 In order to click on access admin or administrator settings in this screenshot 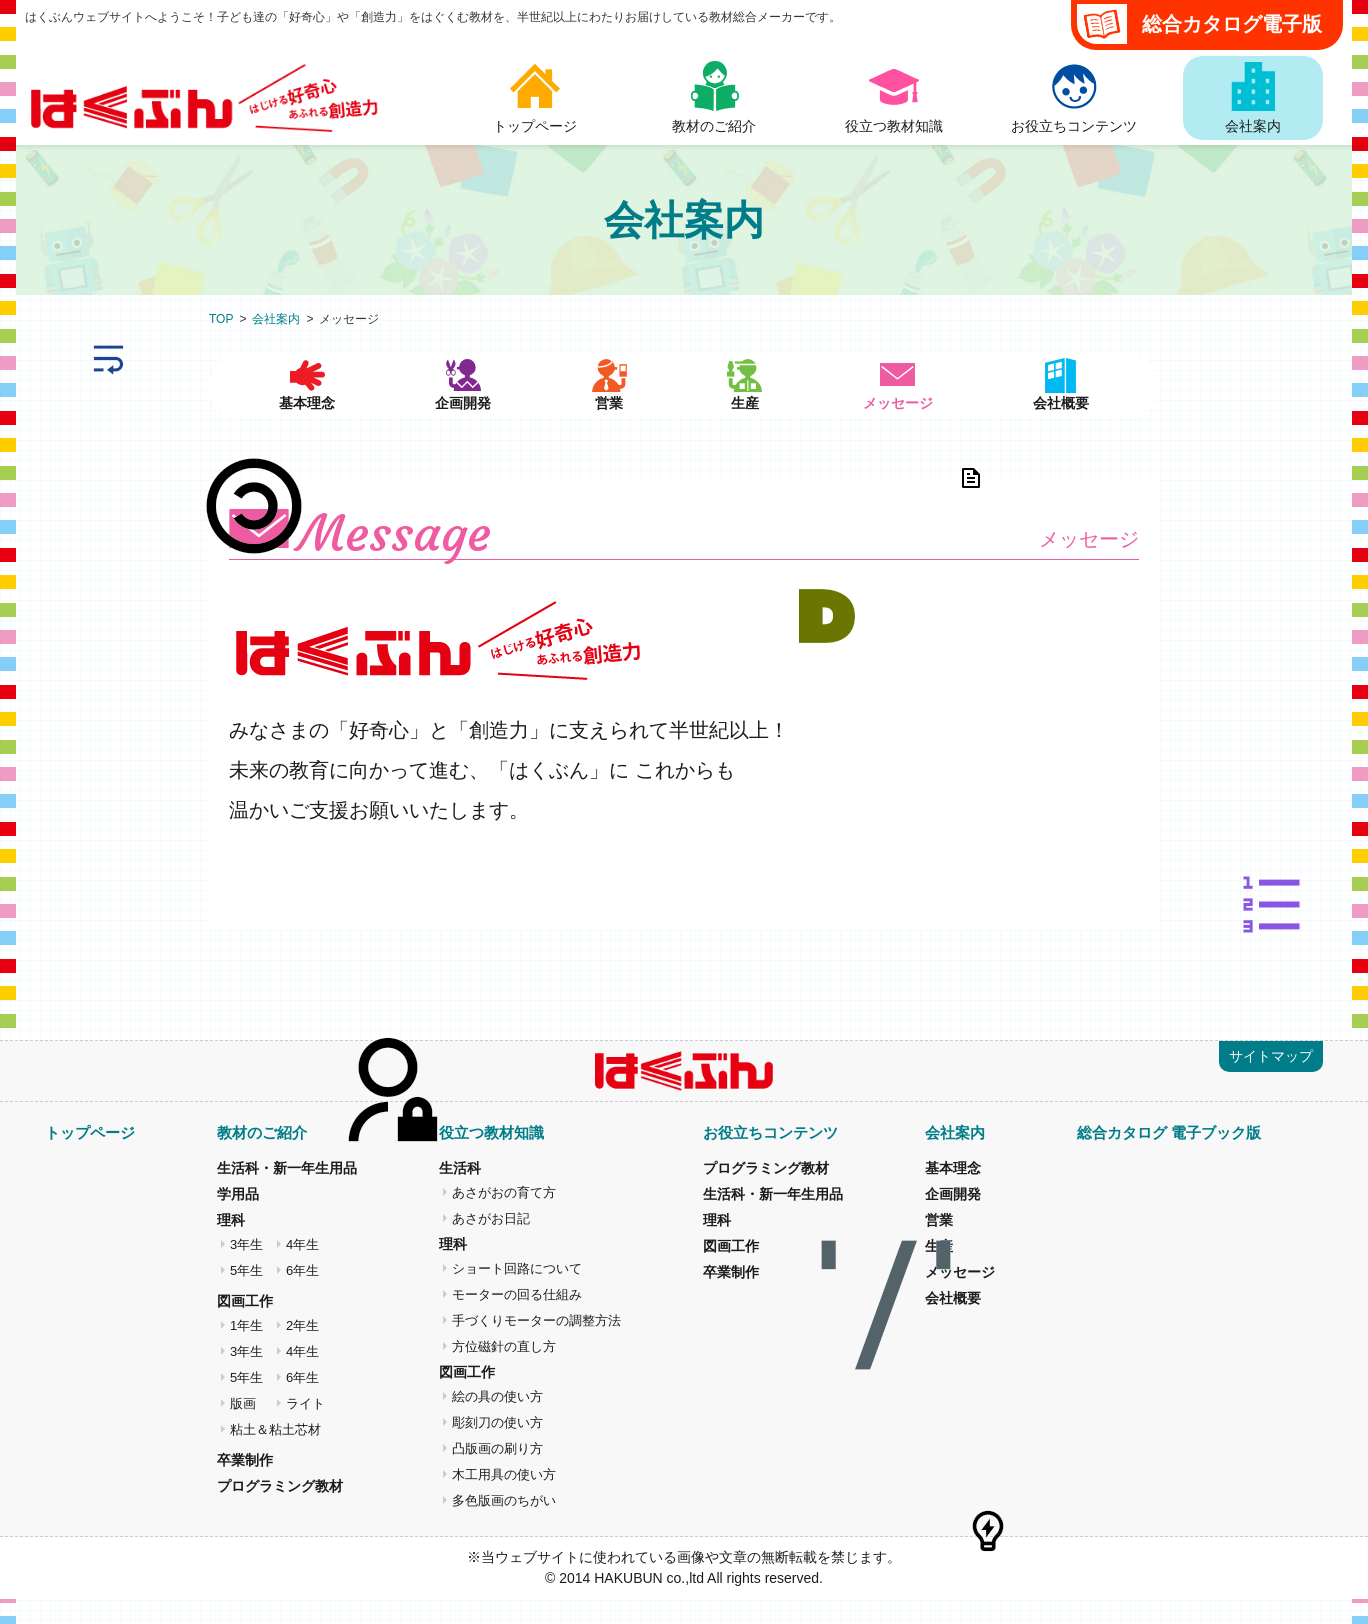, I will do `click(388, 1092)`.